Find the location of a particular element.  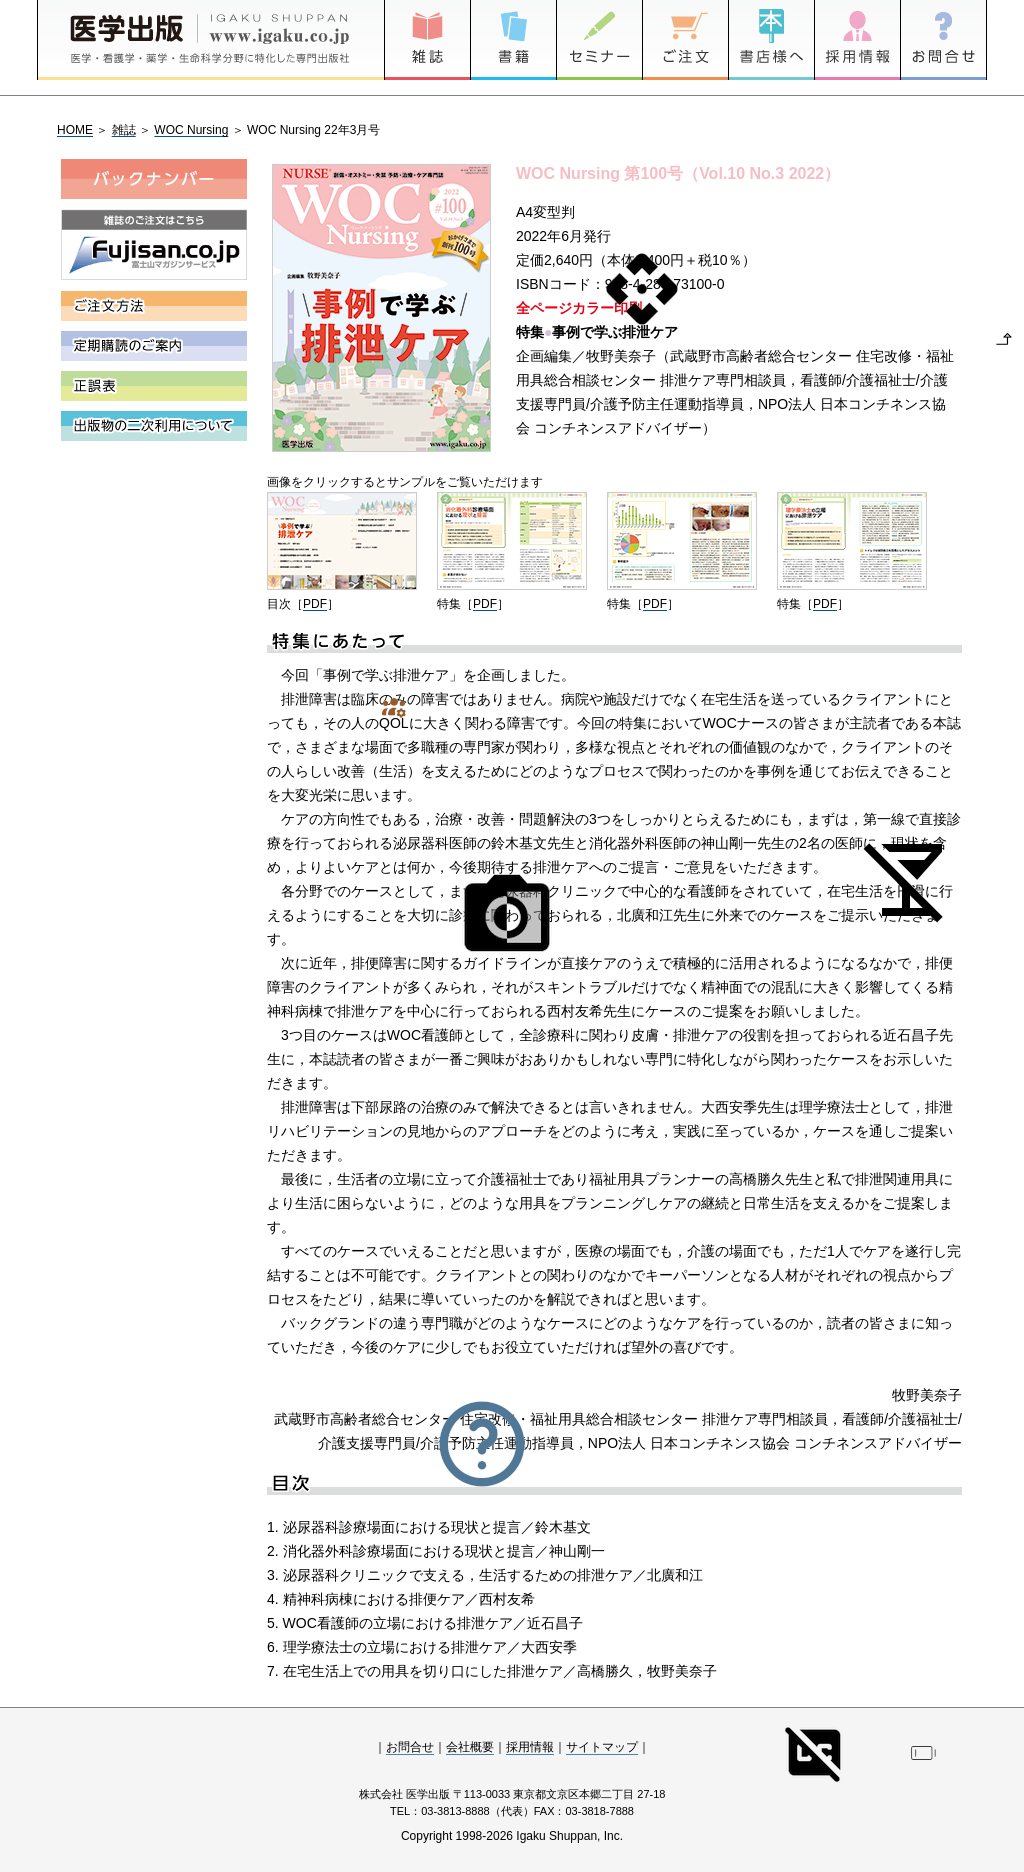

redirect or forward content upward is located at coordinates (1004, 339).